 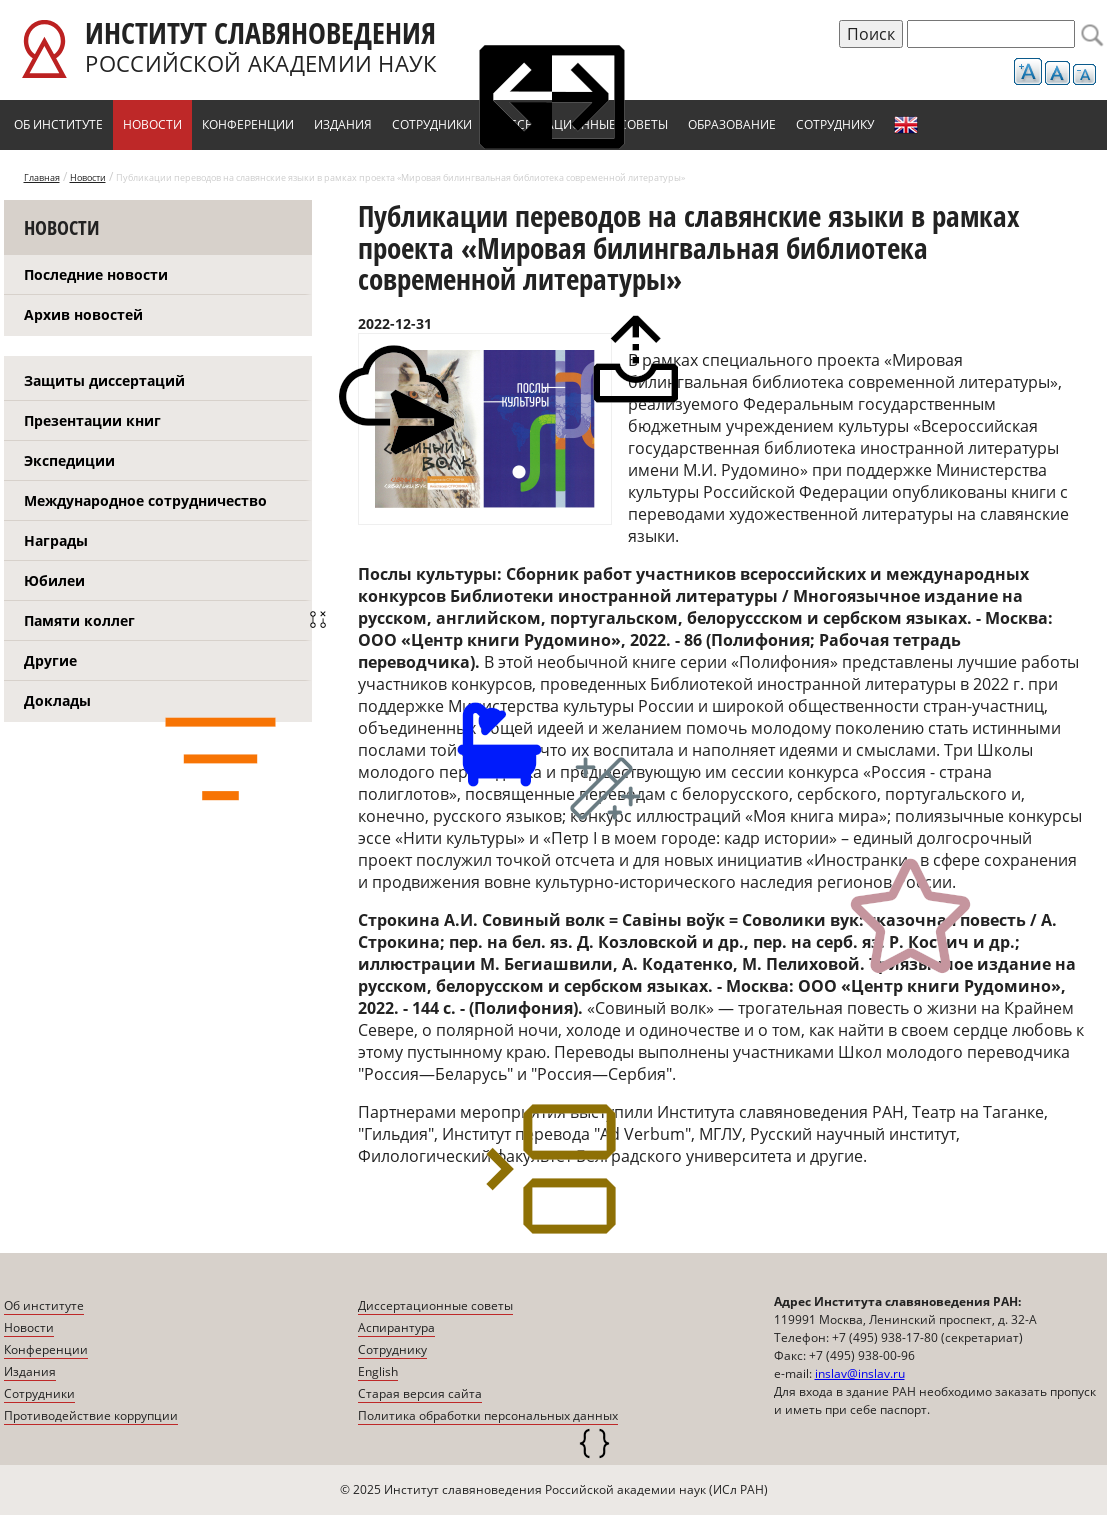 I want to click on insert a new item between existing elements, so click(x=551, y=1169).